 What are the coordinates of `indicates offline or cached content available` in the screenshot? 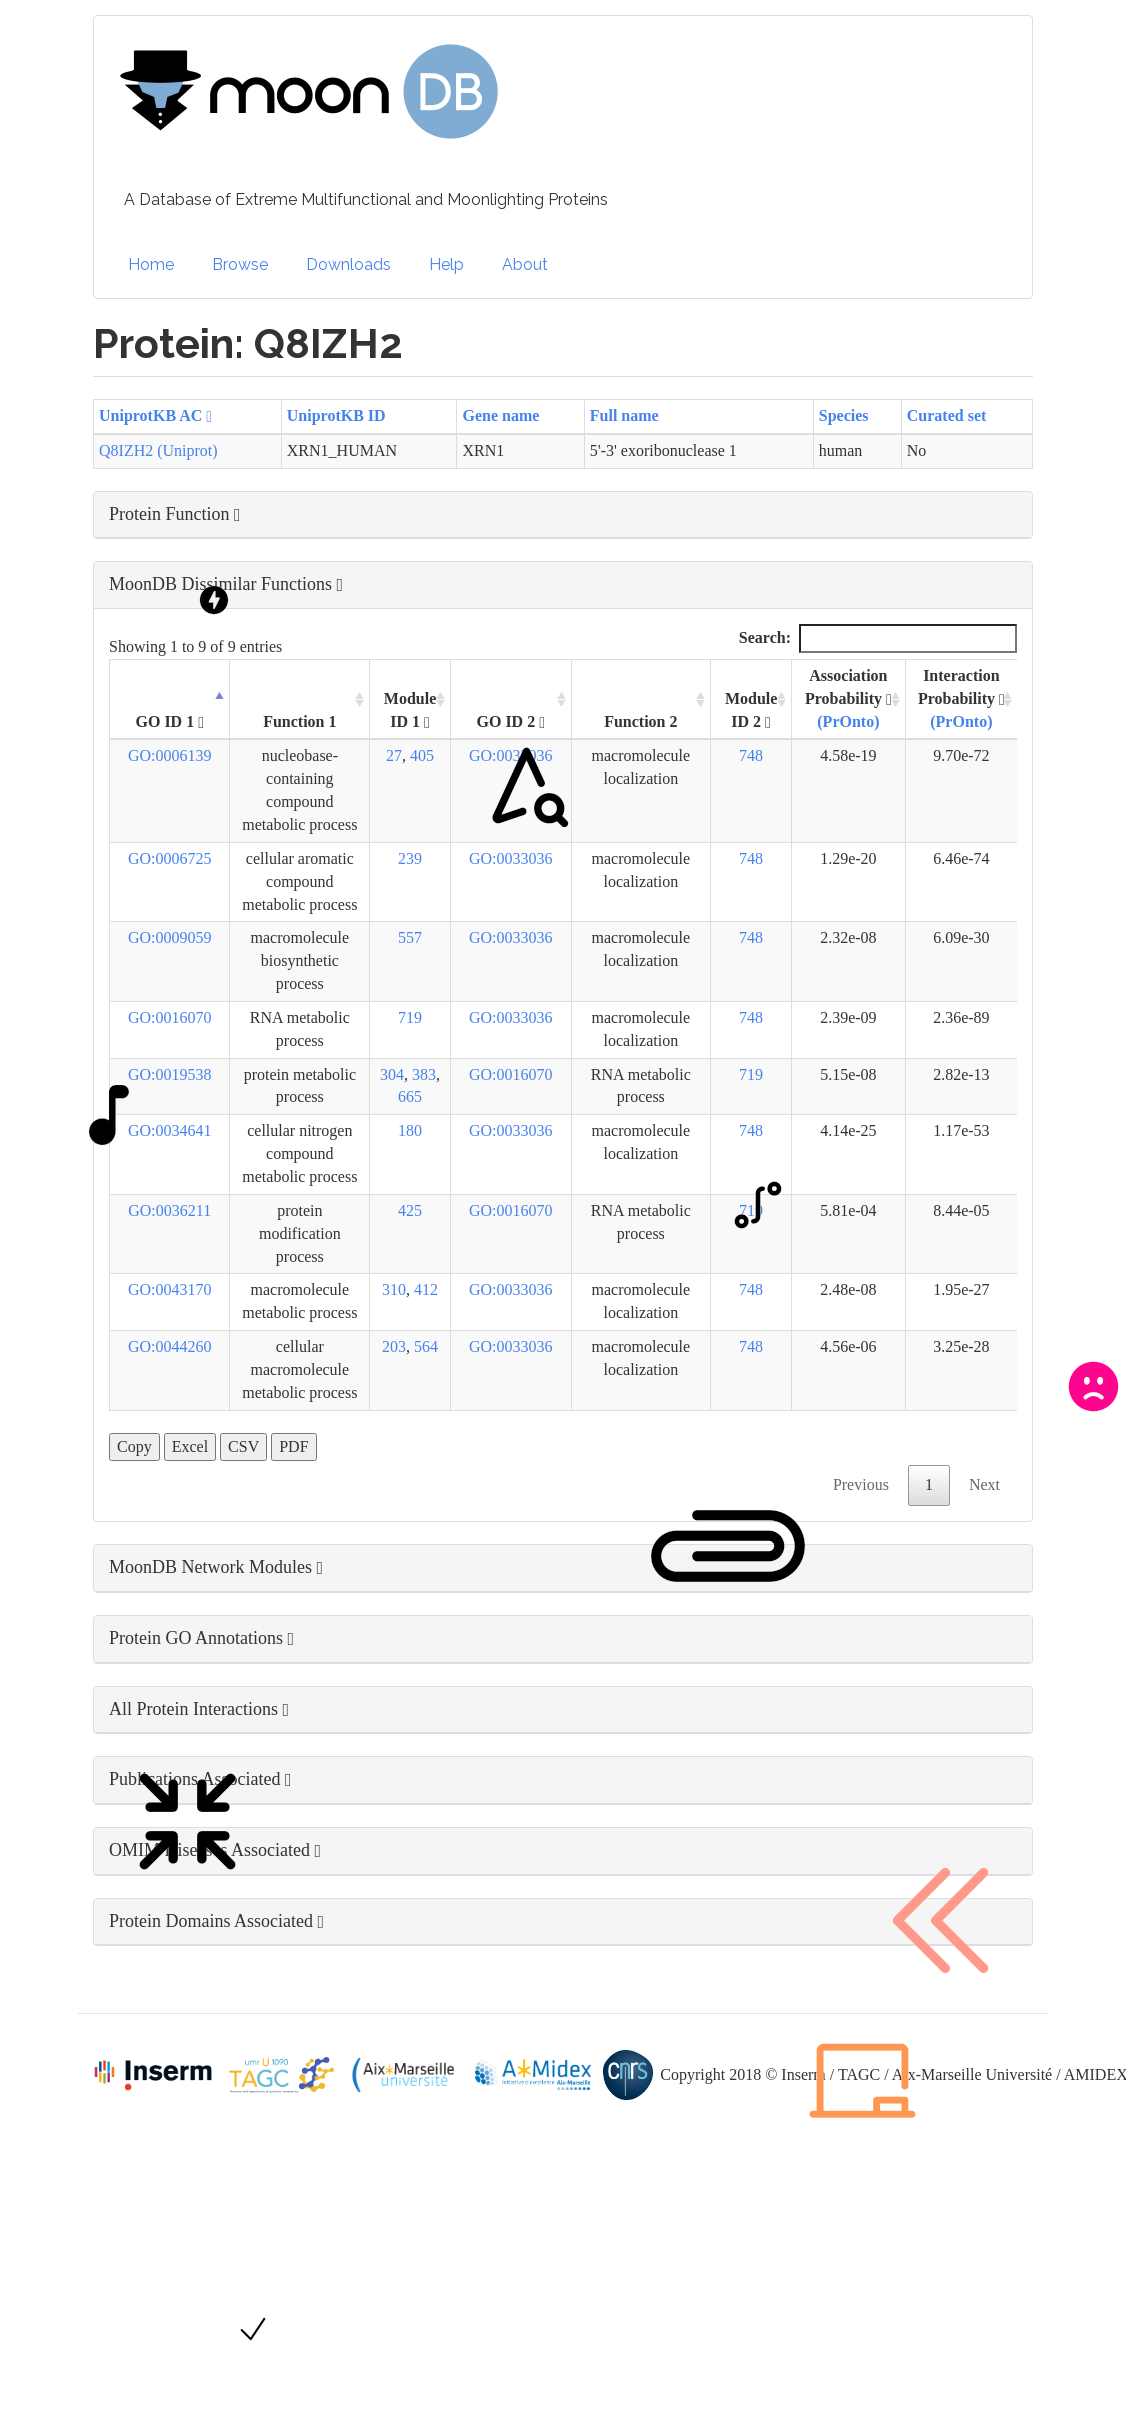 It's located at (214, 600).